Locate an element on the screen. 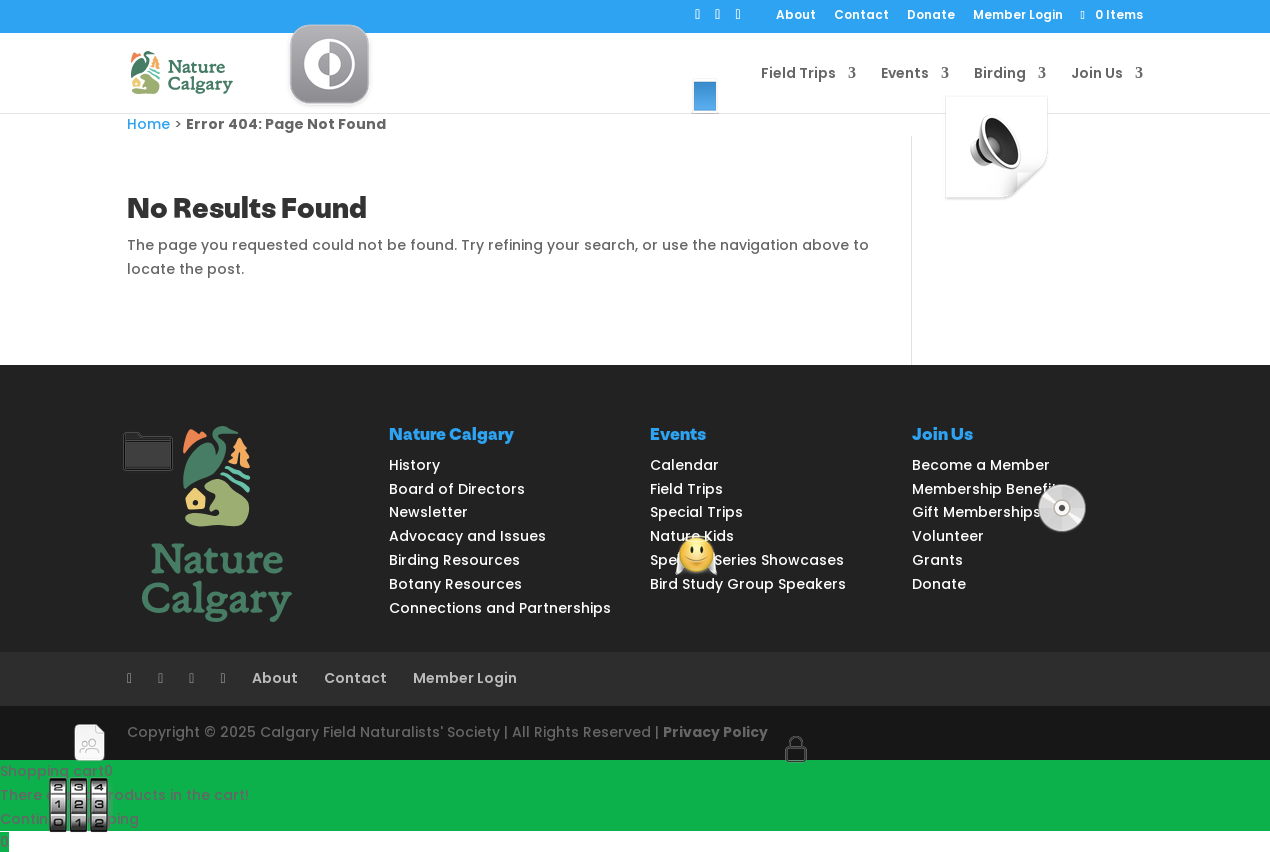  manage connected iPad device is located at coordinates (705, 96).